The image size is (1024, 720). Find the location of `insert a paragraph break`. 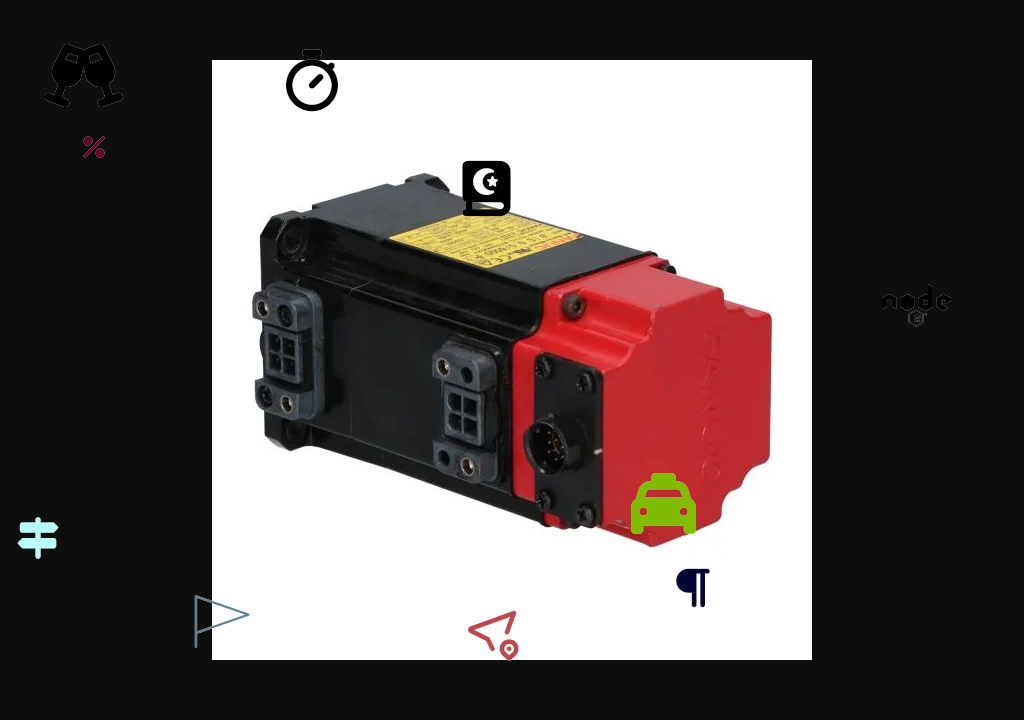

insert a paragraph break is located at coordinates (693, 588).